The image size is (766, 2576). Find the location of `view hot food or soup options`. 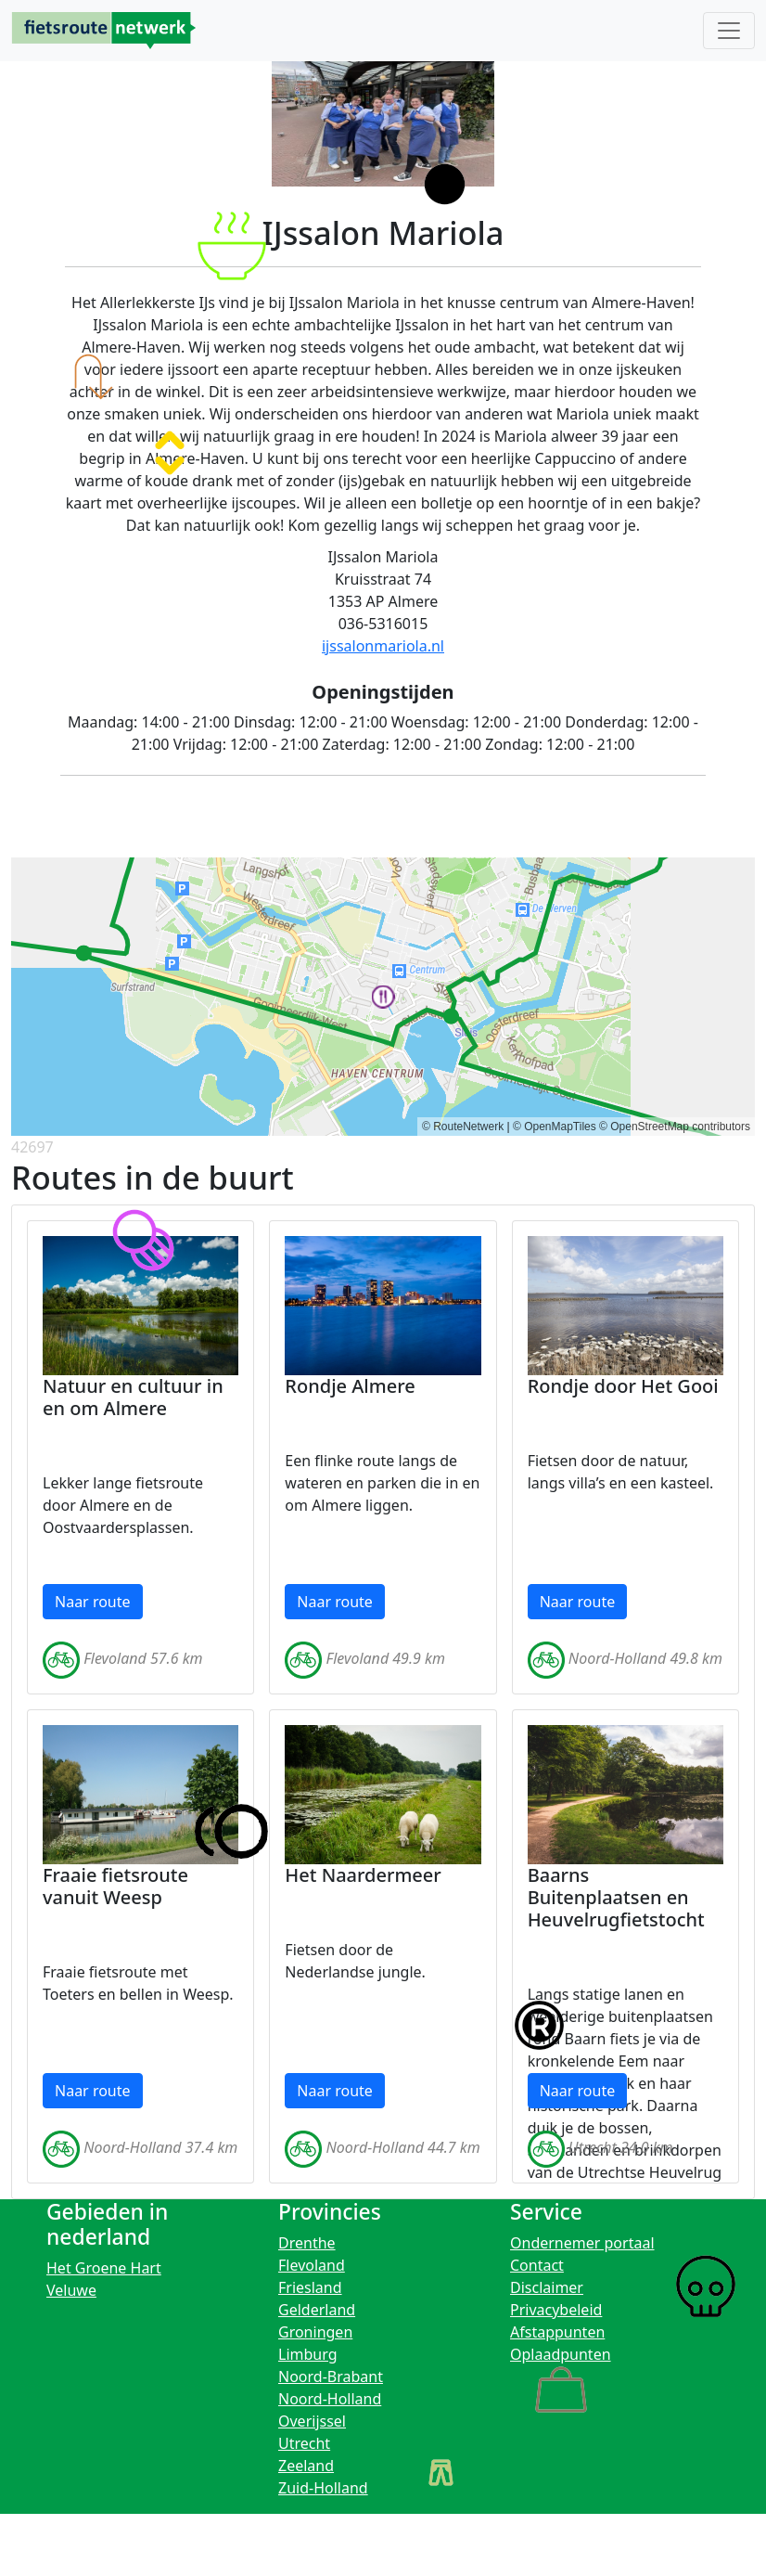

view hot food or soup options is located at coordinates (232, 246).